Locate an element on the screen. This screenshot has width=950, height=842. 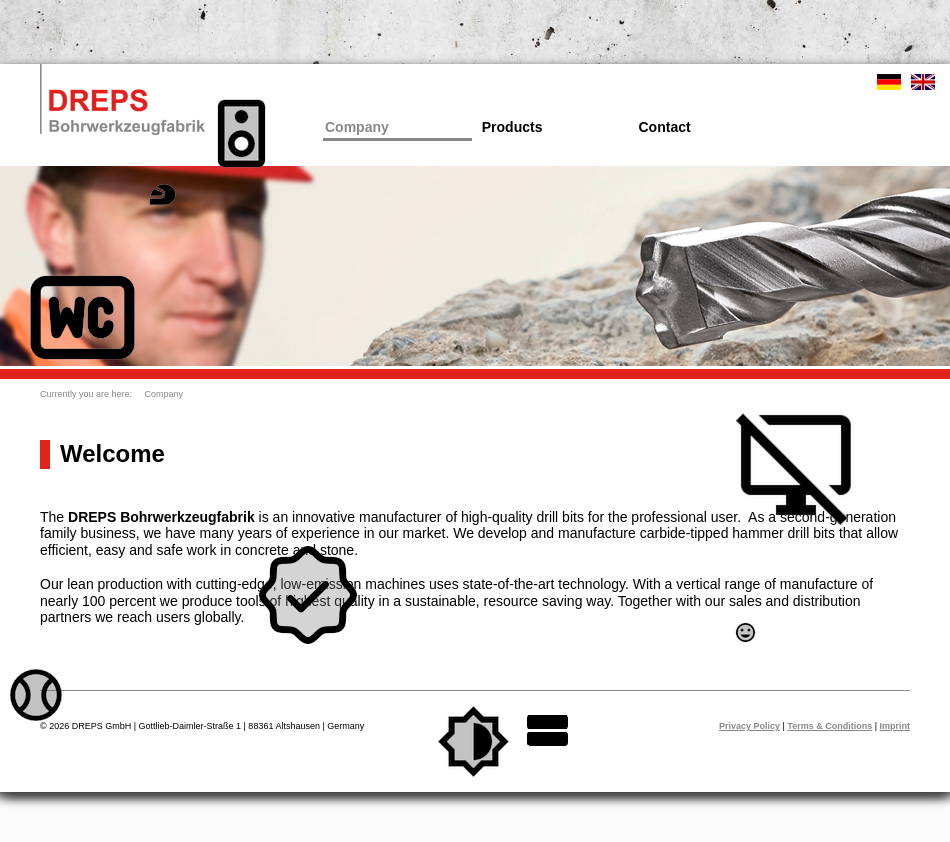
adjust speaker or audio output settings is located at coordinates (241, 133).